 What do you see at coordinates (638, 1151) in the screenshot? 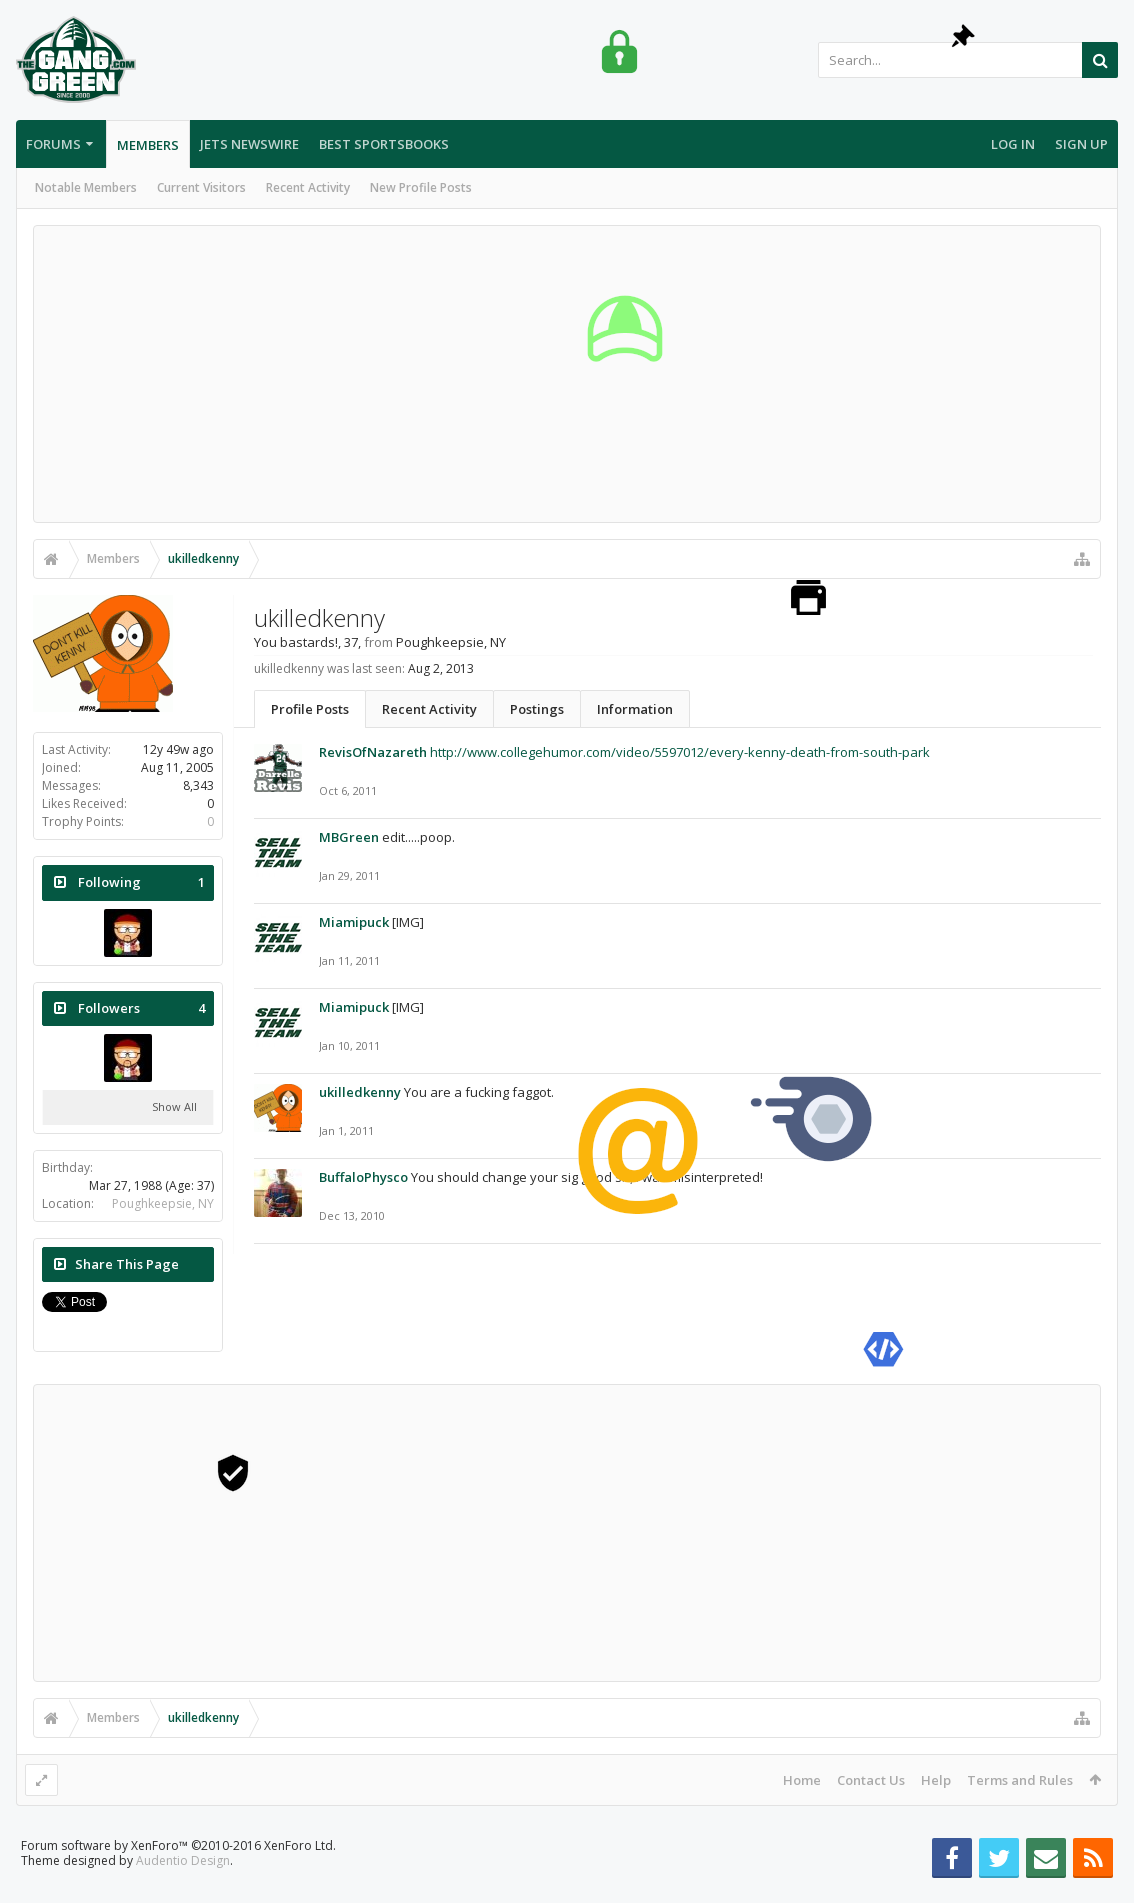
I see `mention a user in chat` at bounding box center [638, 1151].